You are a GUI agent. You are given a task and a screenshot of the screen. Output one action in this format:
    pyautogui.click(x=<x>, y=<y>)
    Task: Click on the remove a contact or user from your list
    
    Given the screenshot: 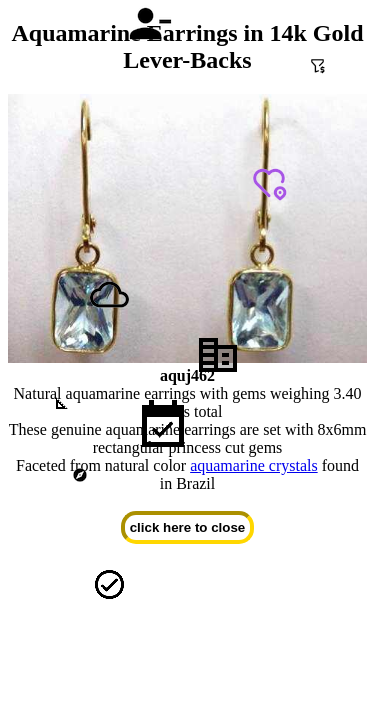 What is the action you would take?
    pyautogui.click(x=149, y=23)
    